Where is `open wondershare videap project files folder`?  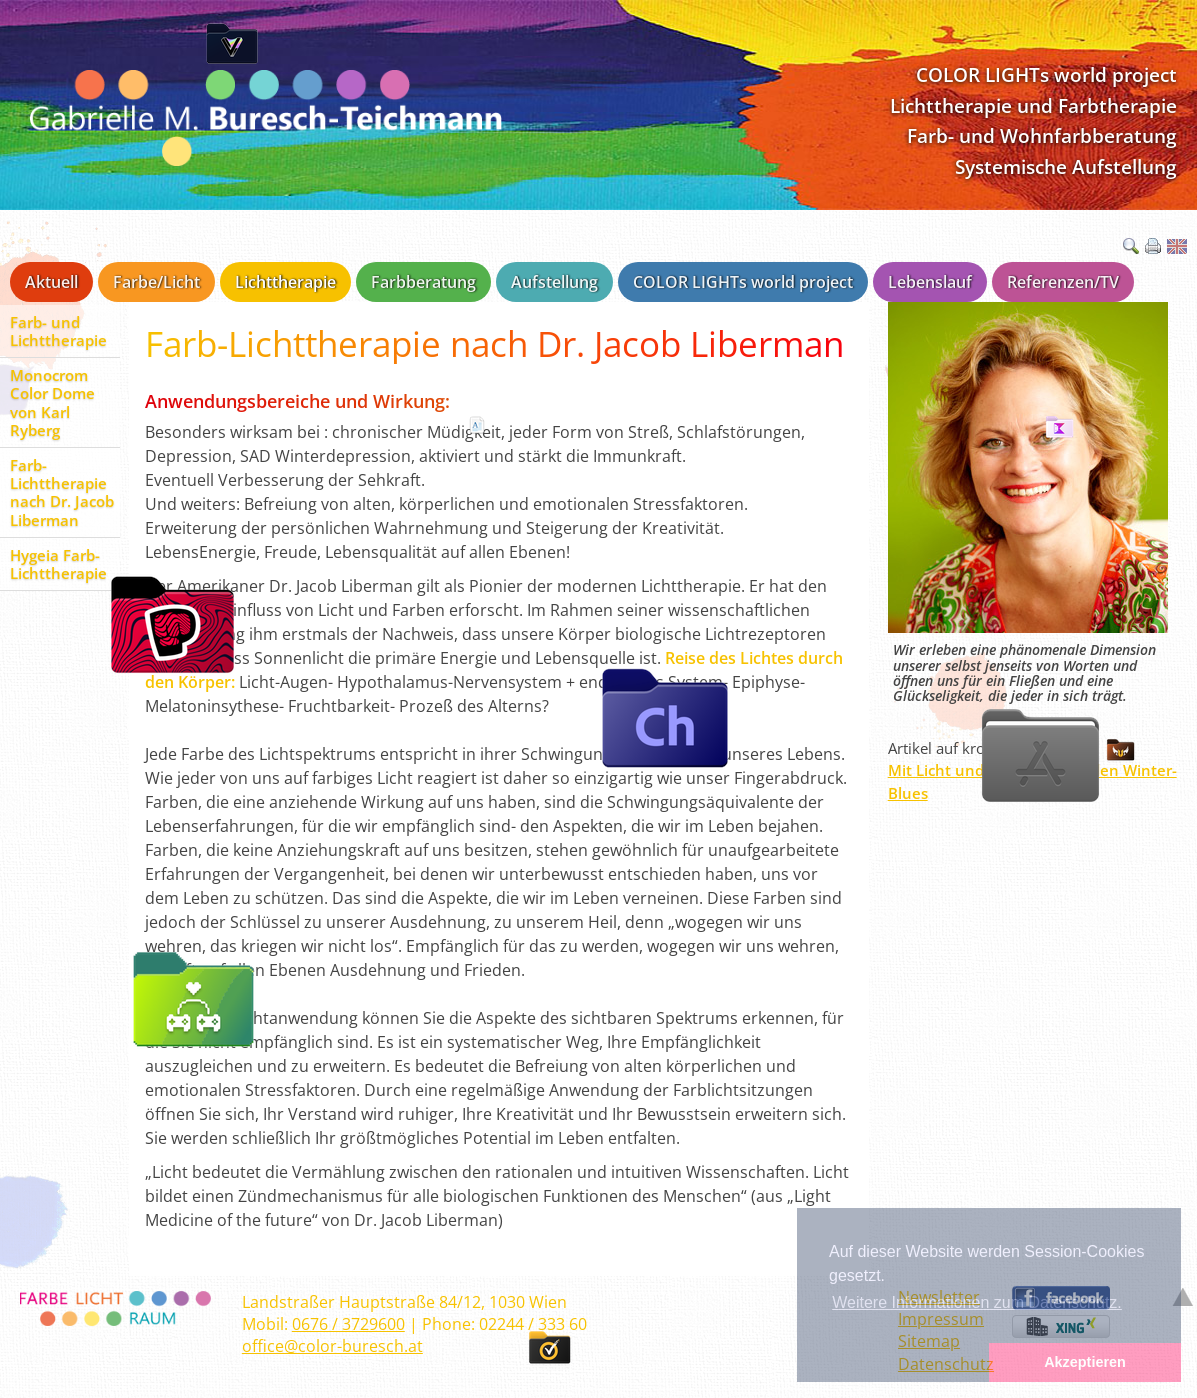 open wondershare videap project files folder is located at coordinates (232, 45).